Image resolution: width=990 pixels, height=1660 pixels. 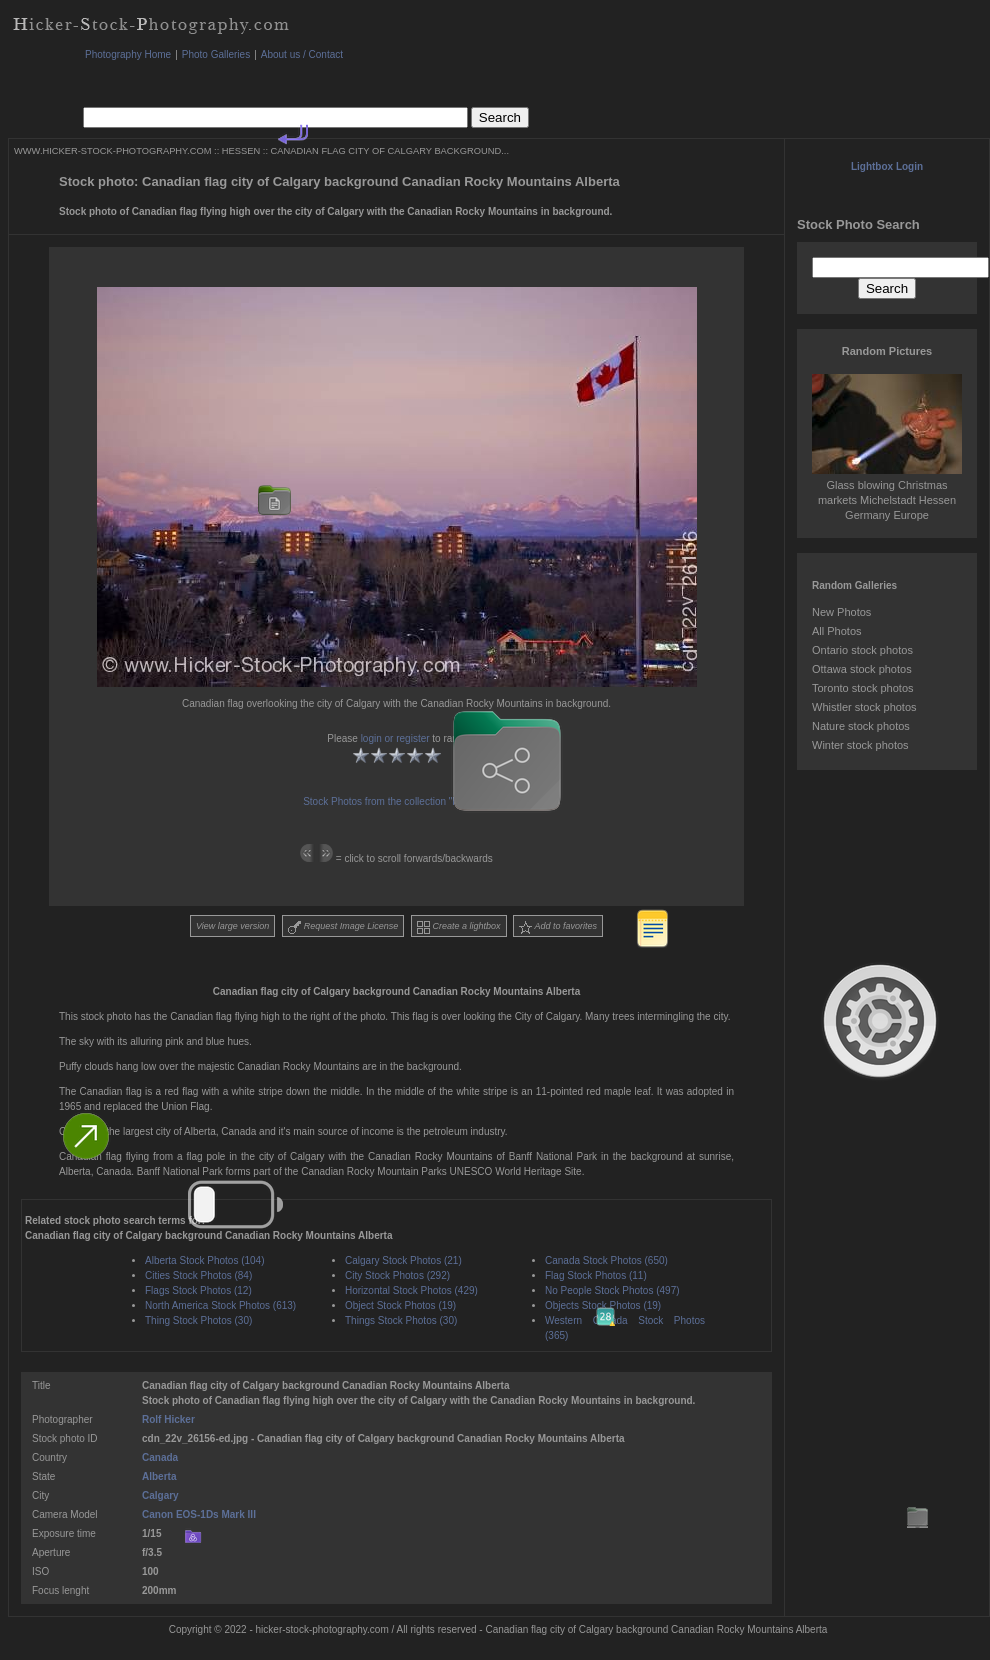 What do you see at coordinates (86, 1136) in the screenshot?
I see `indicates a symbolic link or shortcut to another file` at bounding box center [86, 1136].